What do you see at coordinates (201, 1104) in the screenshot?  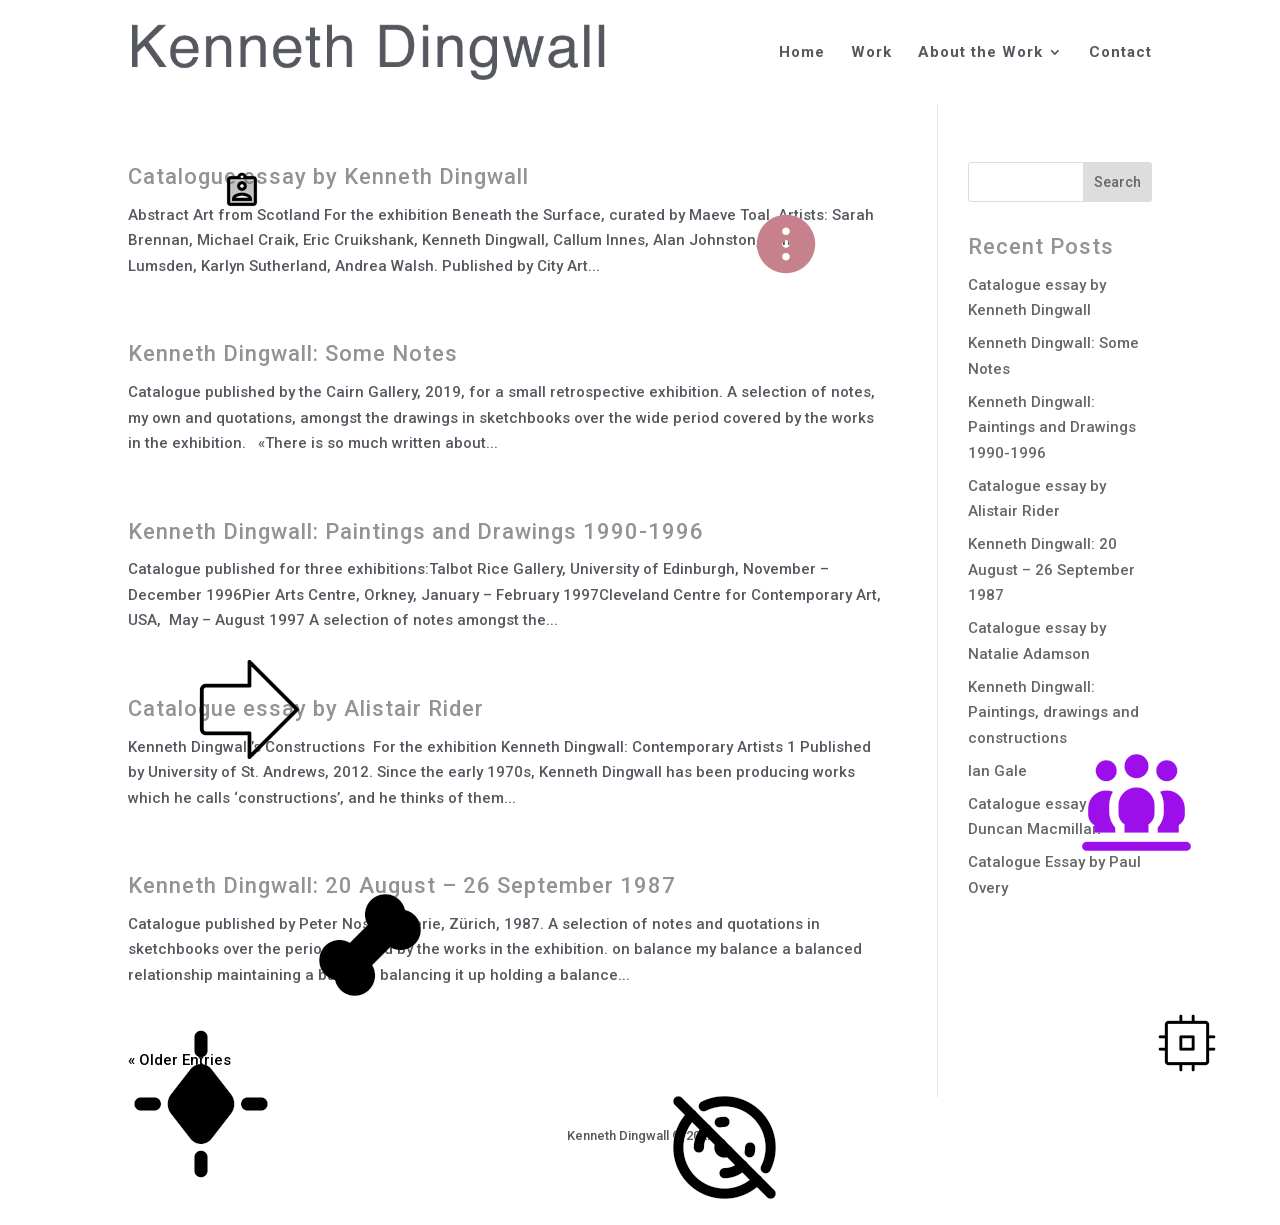 I see `center-align keyframes on the timeline` at bounding box center [201, 1104].